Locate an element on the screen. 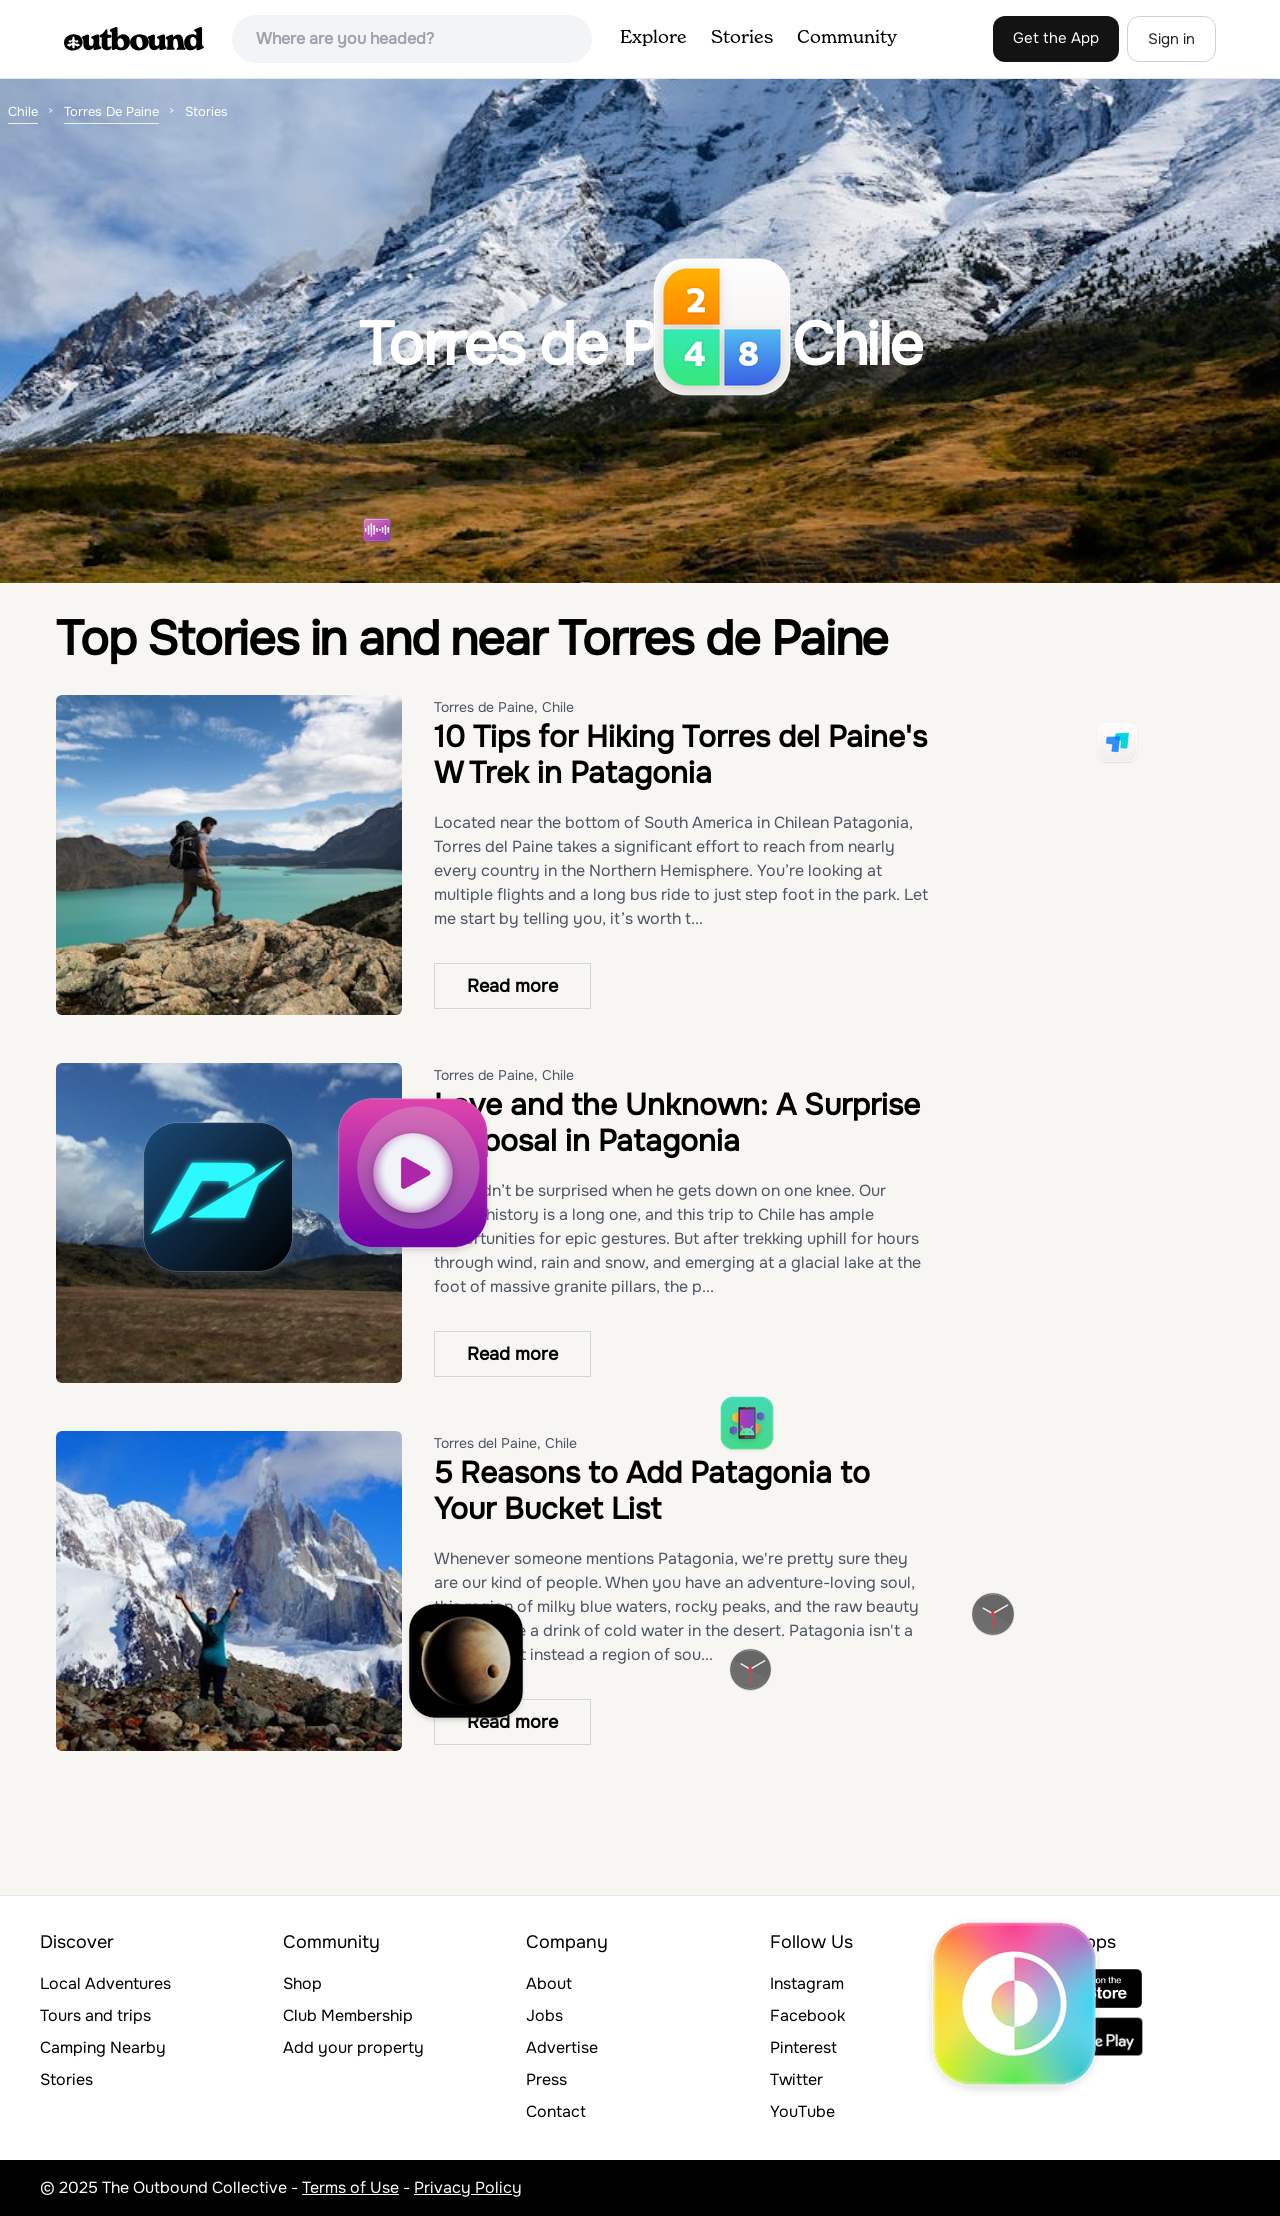  open mpv media player is located at coordinates (413, 1173).